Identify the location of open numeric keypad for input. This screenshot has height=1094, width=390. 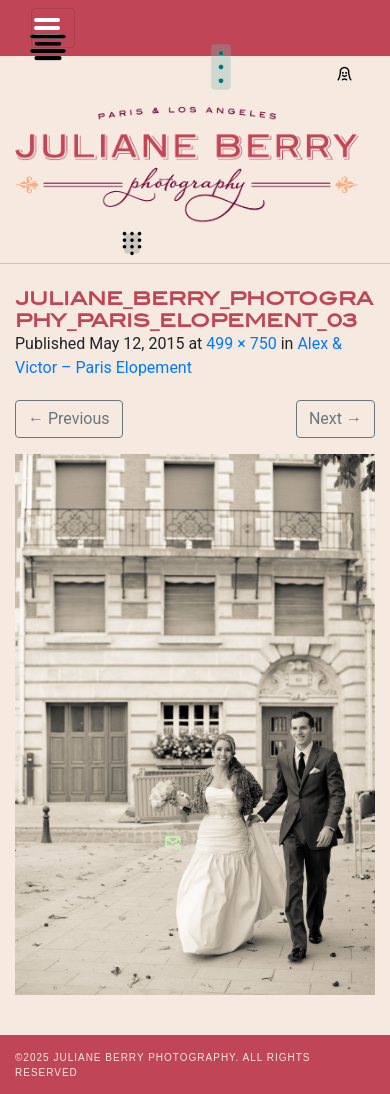
(132, 243).